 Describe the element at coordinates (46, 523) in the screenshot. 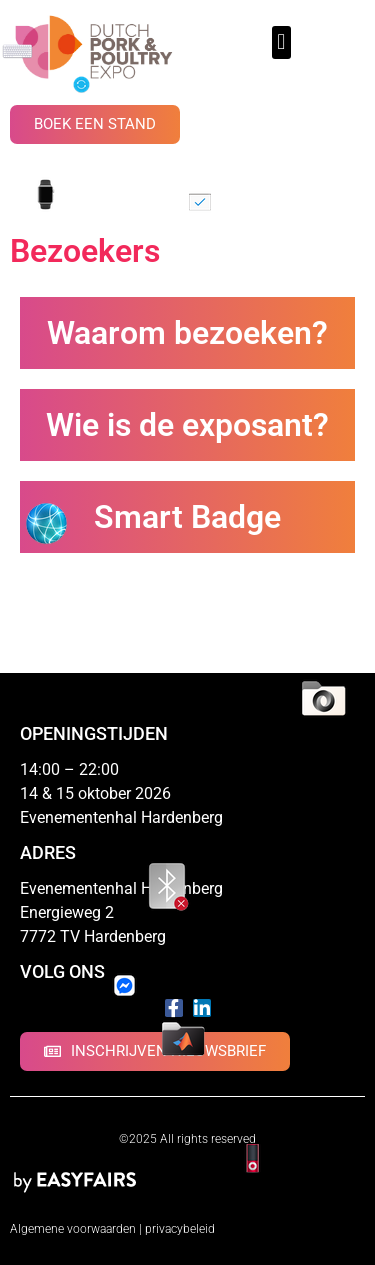

I see `open network browser to view connected devices` at that location.